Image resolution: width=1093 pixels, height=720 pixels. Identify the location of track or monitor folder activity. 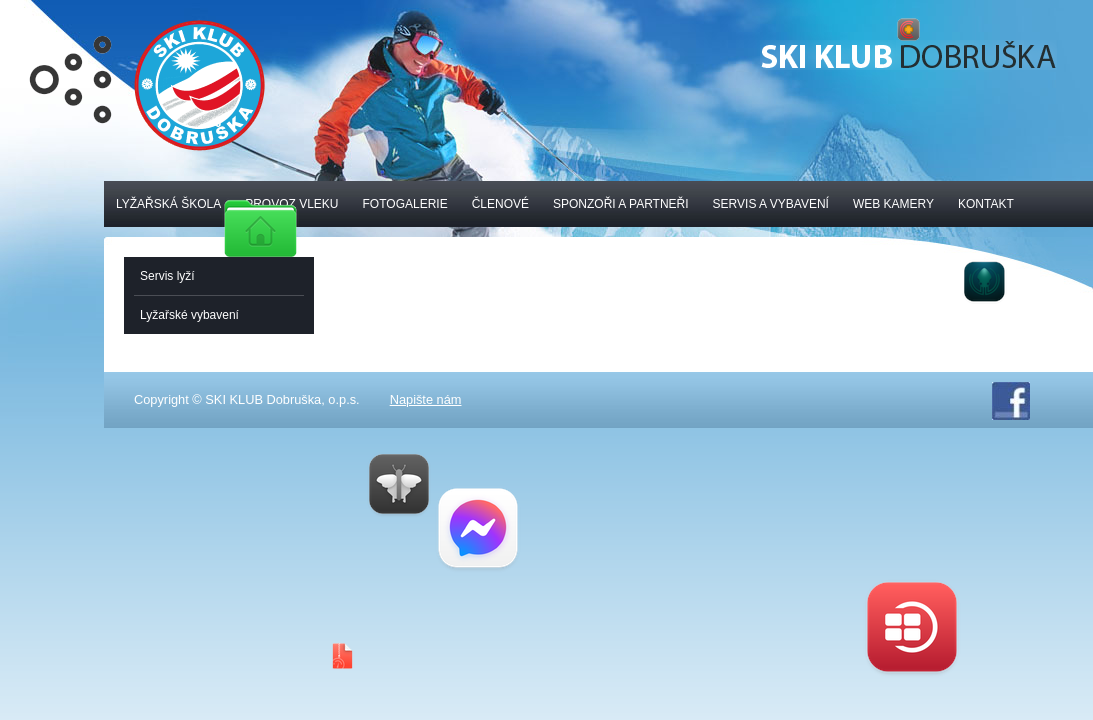
(70, 82).